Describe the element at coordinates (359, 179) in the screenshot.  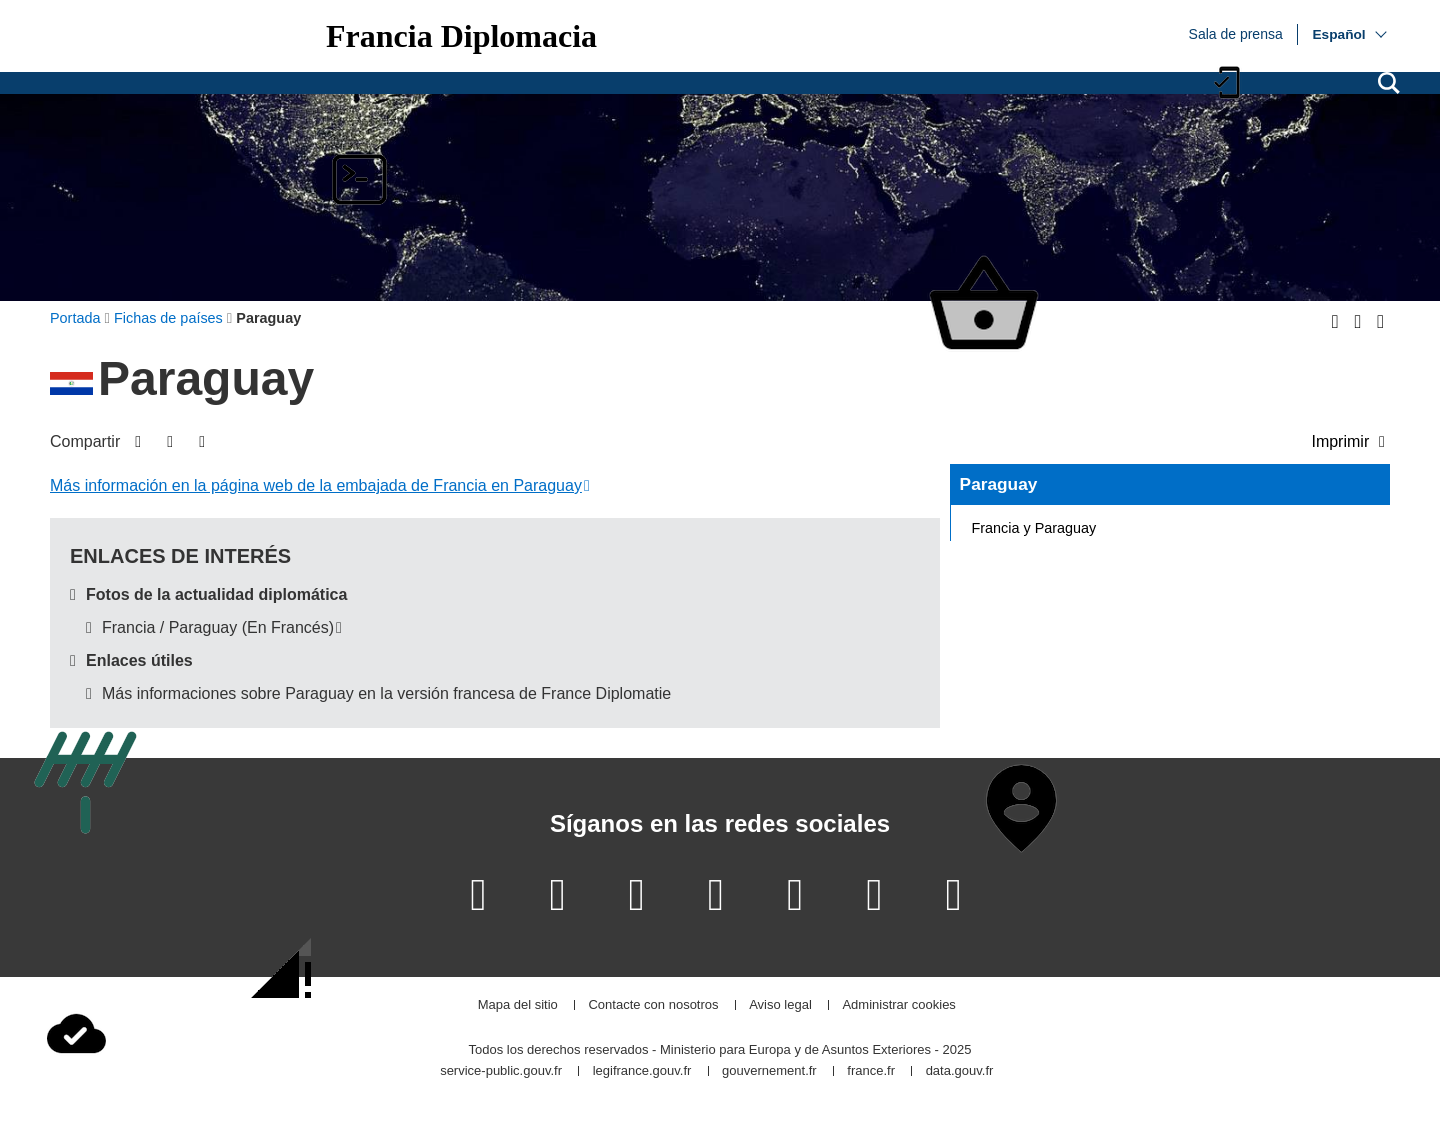
I see `open command line or terminal` at that location.